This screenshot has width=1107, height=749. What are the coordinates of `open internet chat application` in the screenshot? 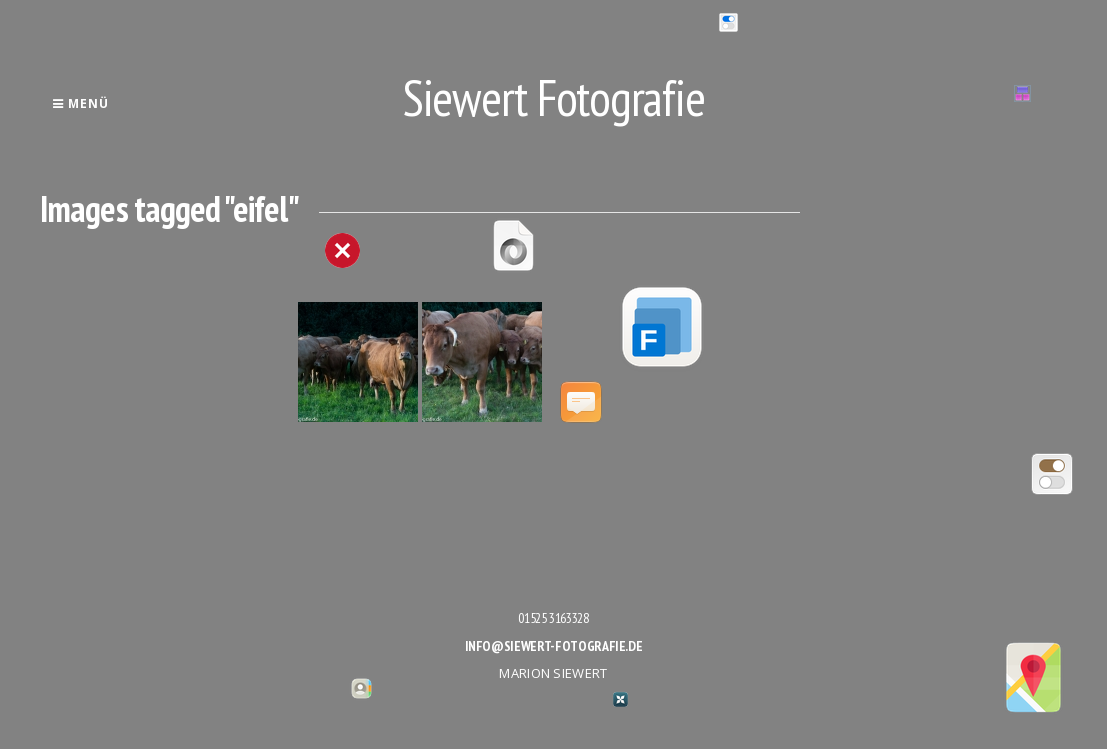 It's located at (581, 402).